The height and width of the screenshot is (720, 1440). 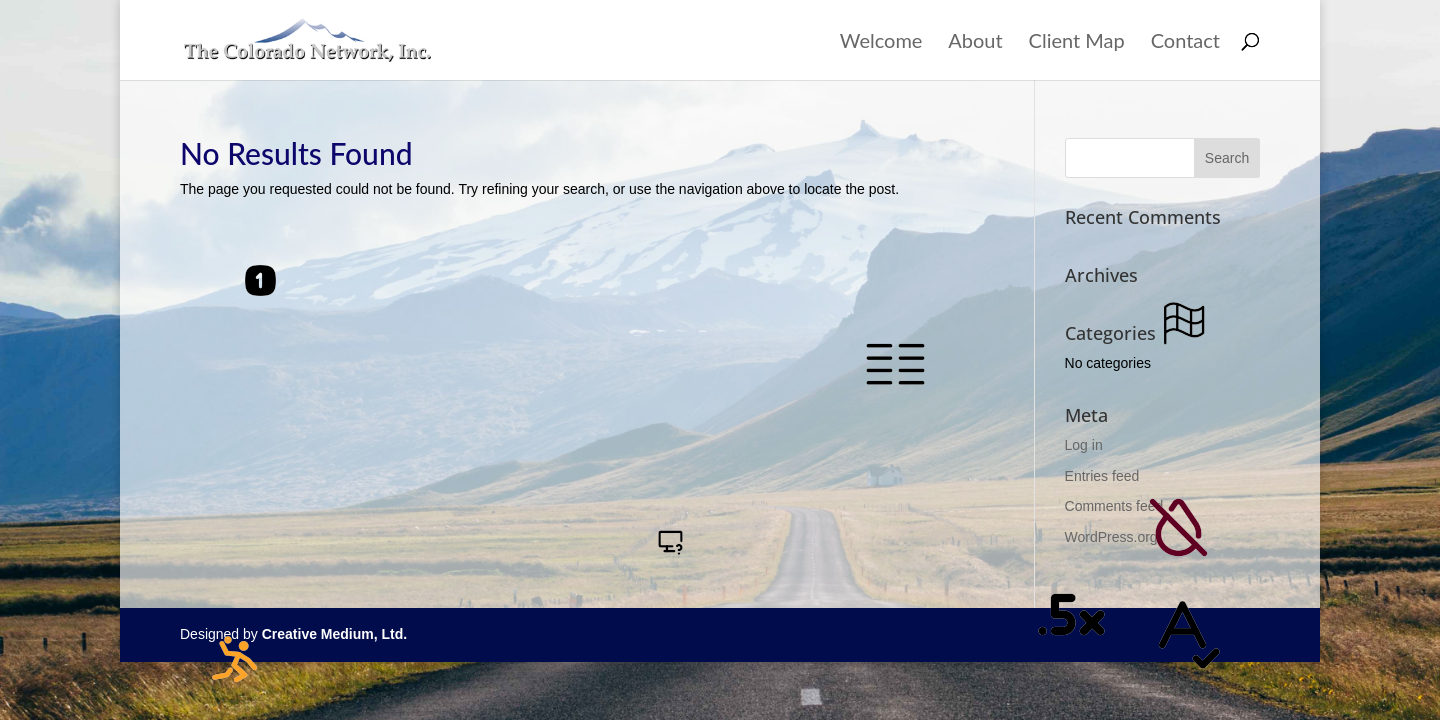 What do you see at coordinates (1182, 631) in the screenshot?
I see `check spelling and grammar` at bounding box center [1182, 631].